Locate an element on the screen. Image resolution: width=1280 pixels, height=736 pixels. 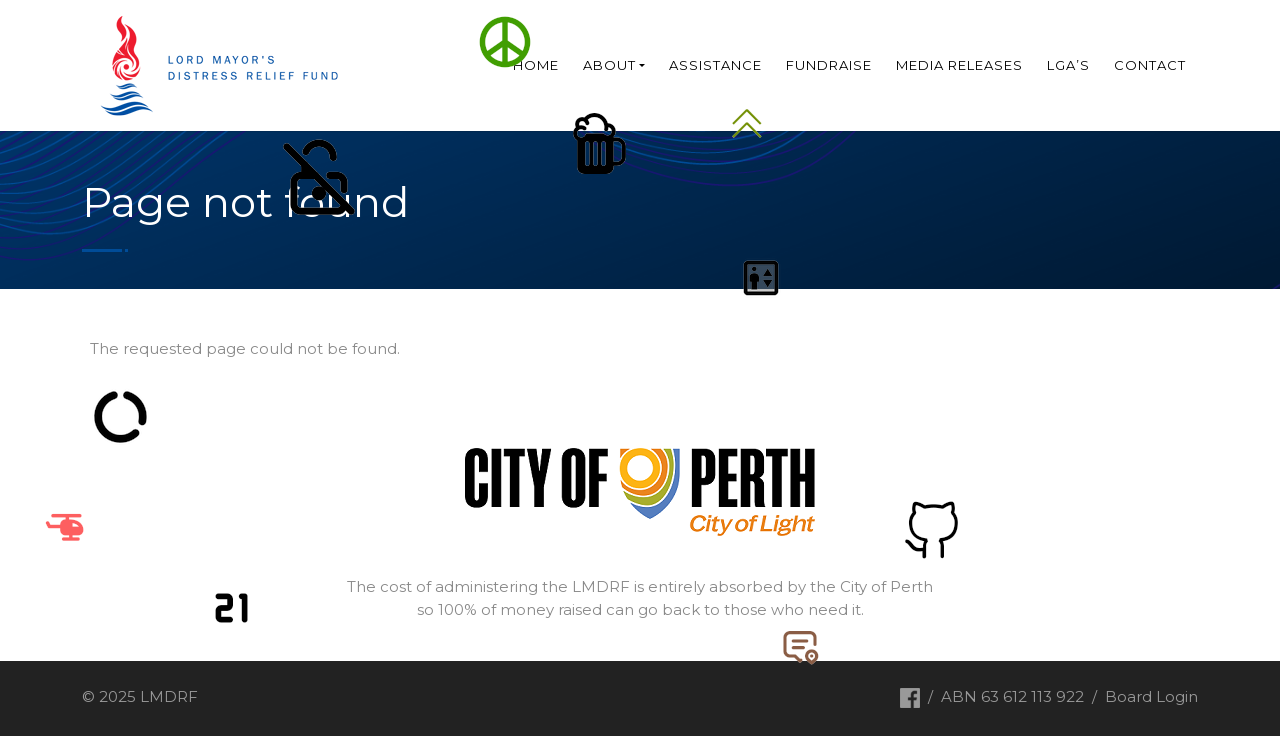
collapse code section above is located at coordinates (747, 124).